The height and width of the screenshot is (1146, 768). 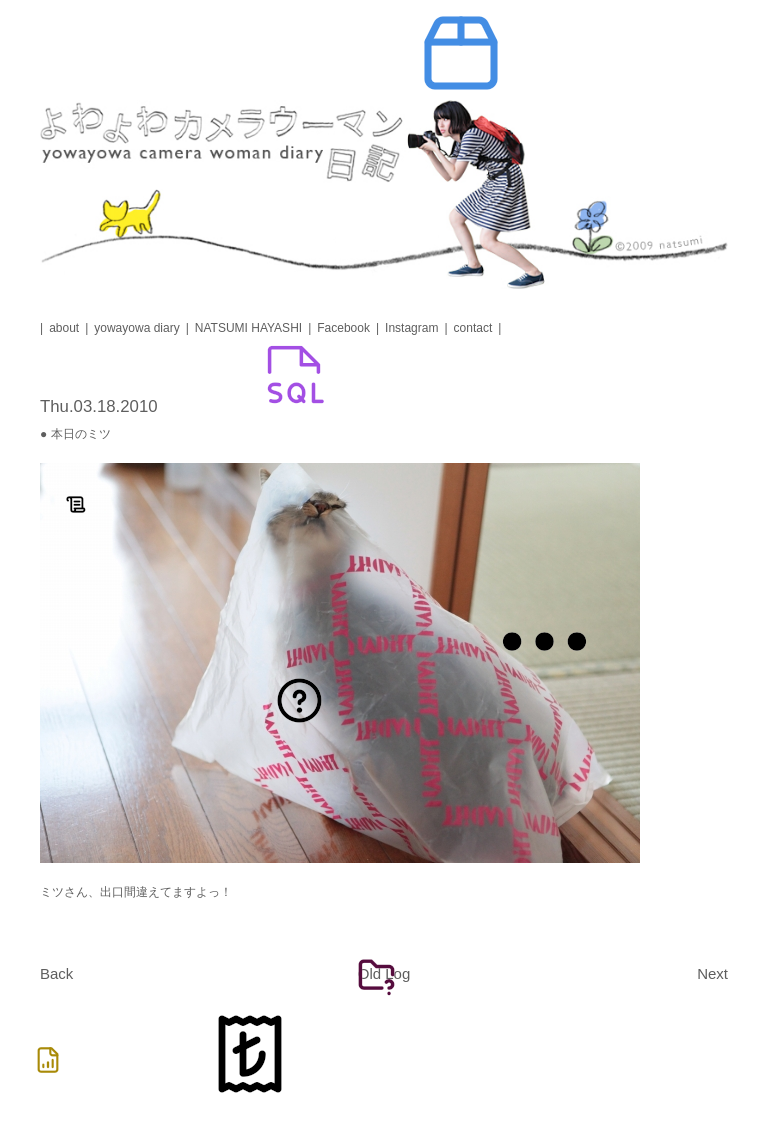 I want to click on access help or support, so click(x=299, y=700).